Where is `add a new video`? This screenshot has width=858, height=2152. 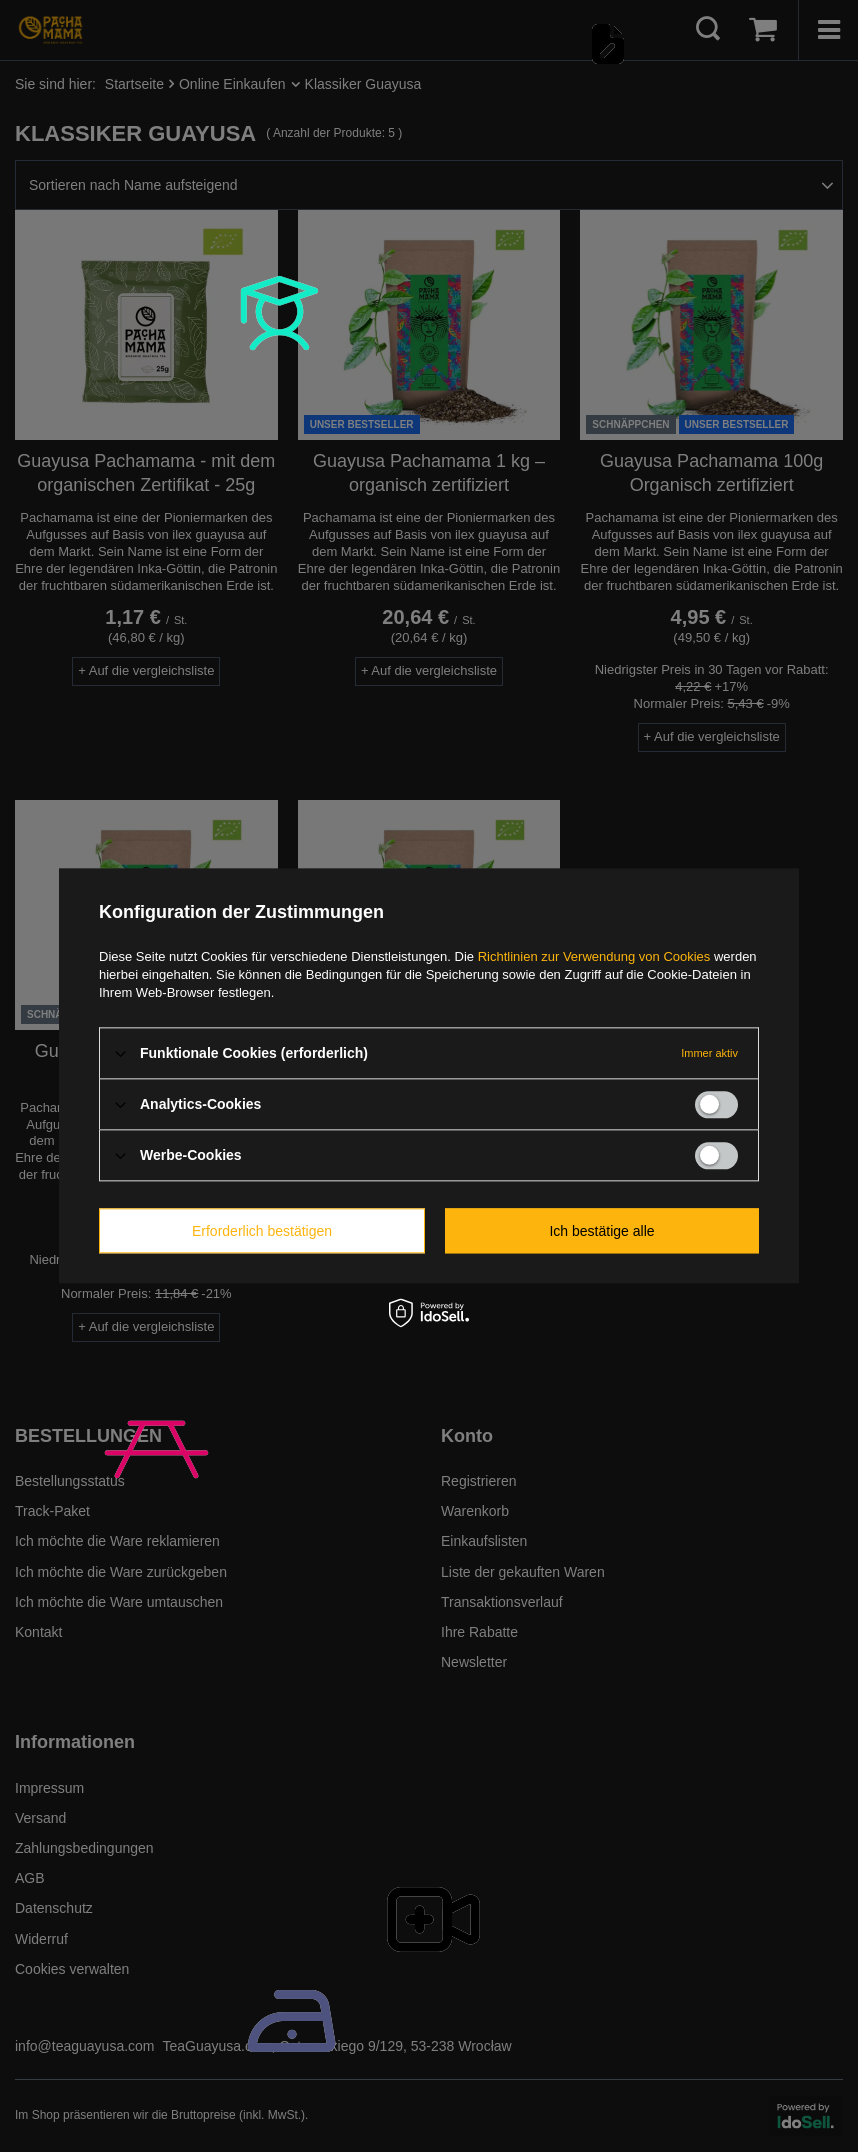
add a new video is located at coordinates (433, 1919).